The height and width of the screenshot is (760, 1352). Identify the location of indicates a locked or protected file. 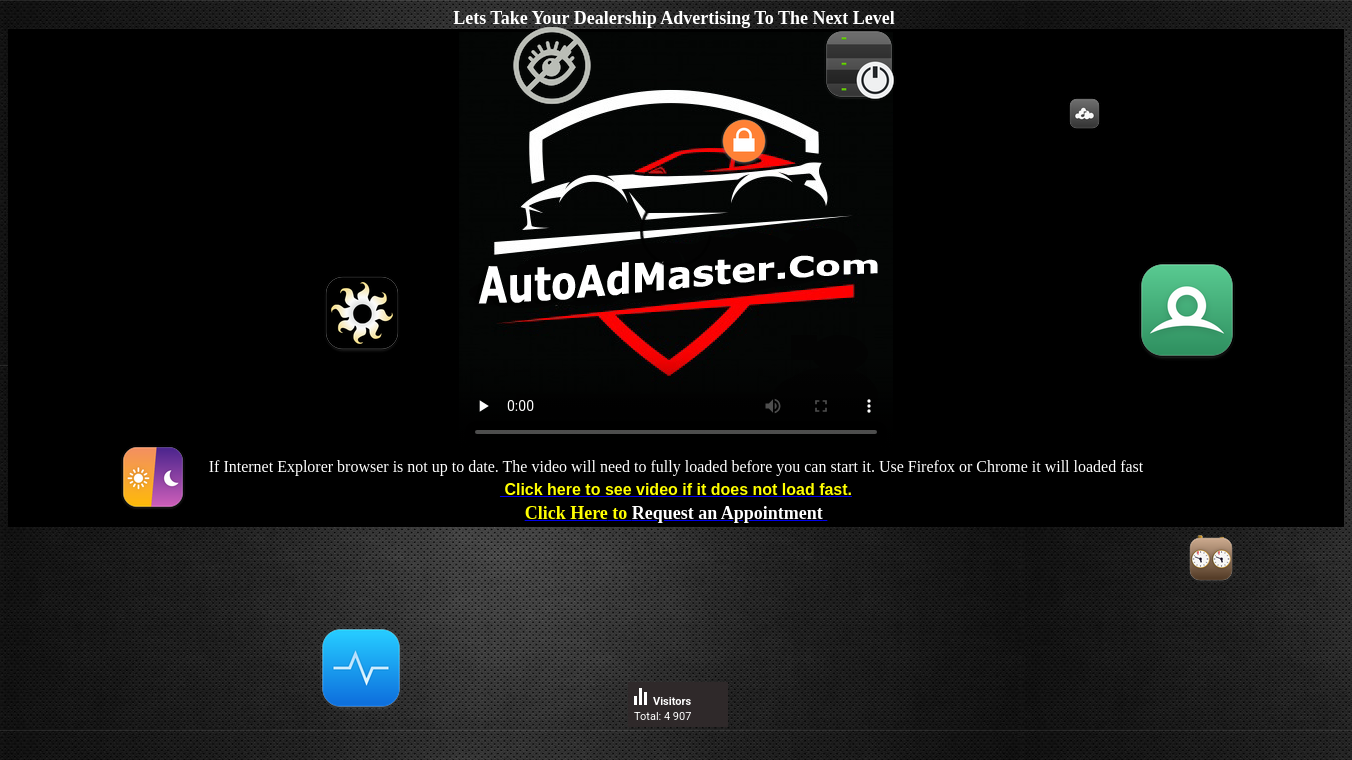
(744, 141).